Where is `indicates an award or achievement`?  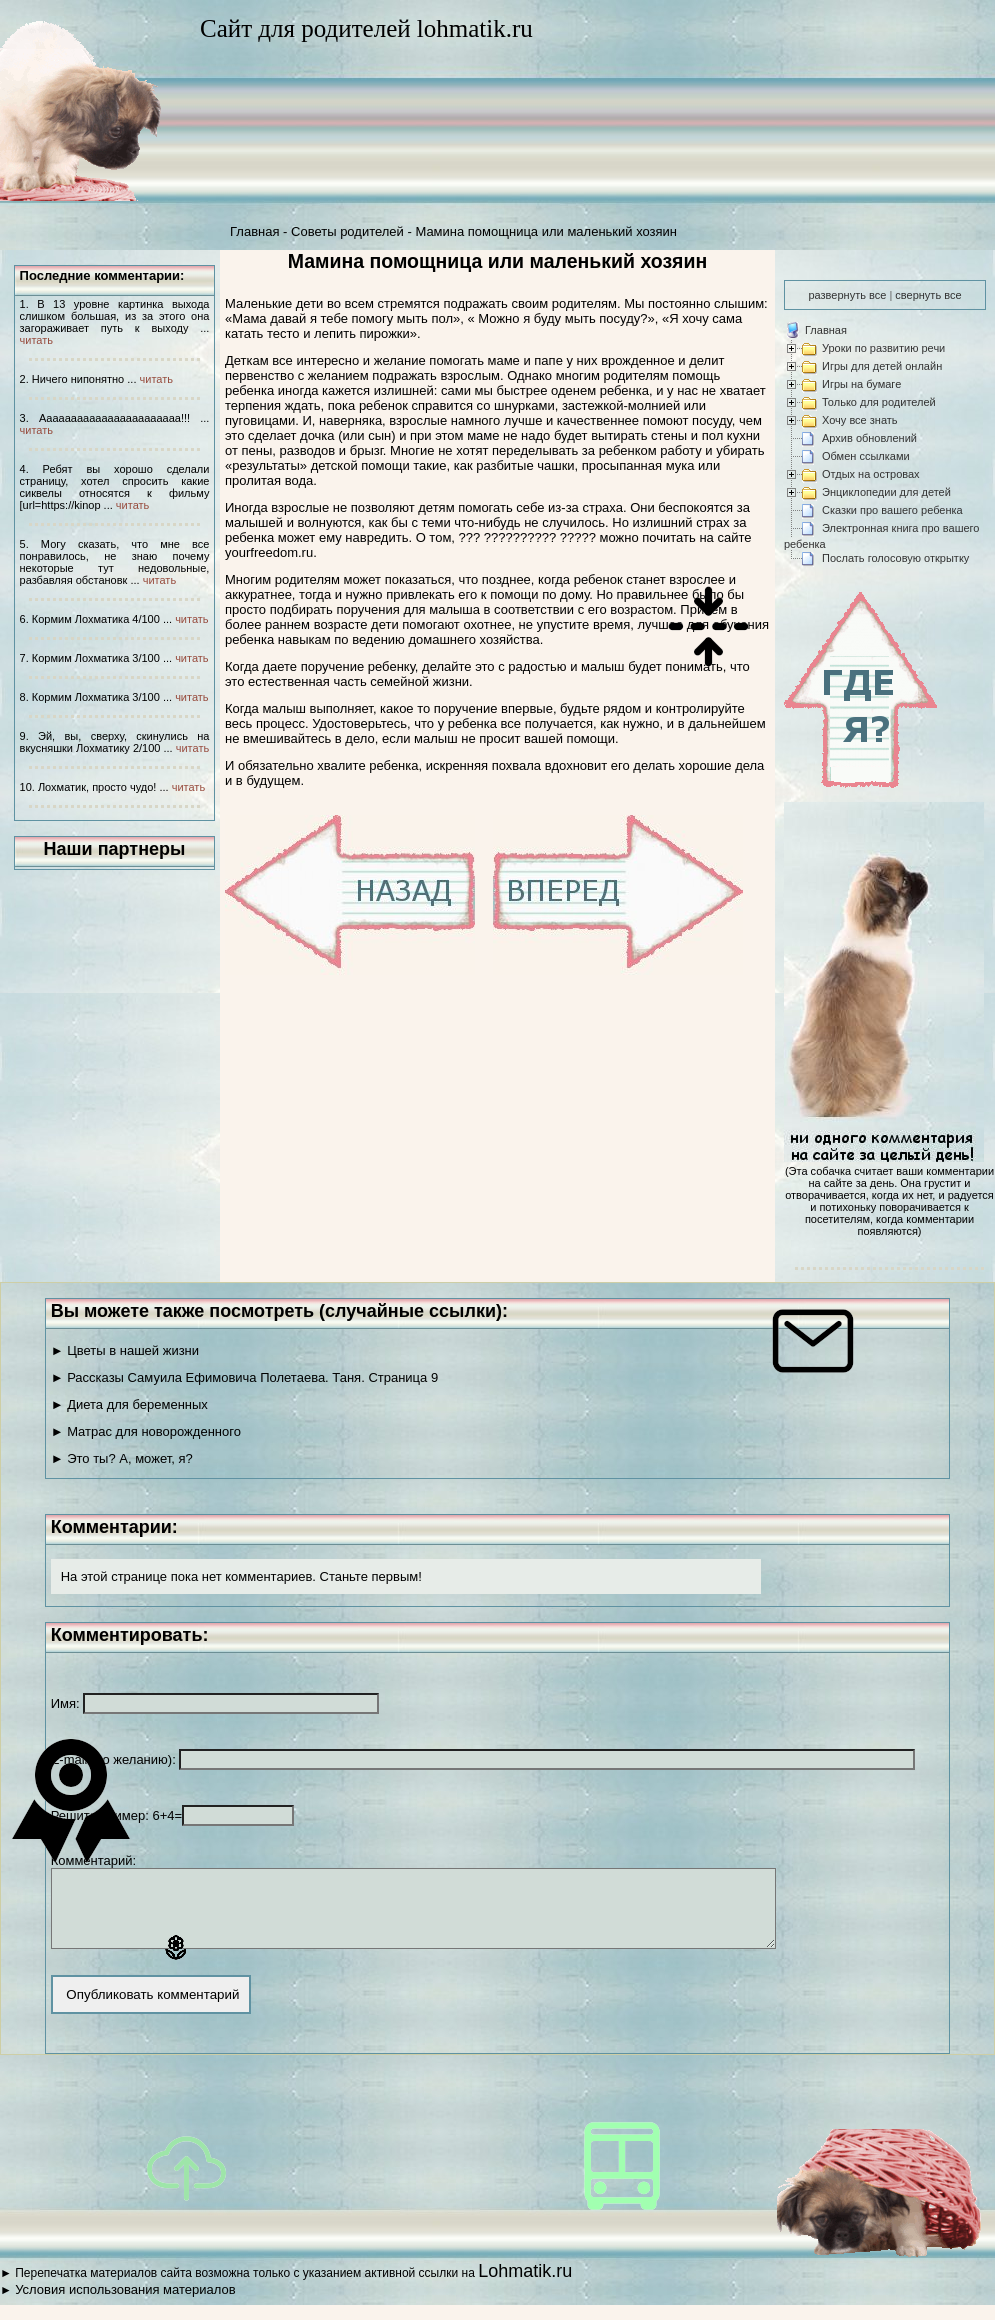 indicates an award or achievement is located at coordinates (71, 1799).